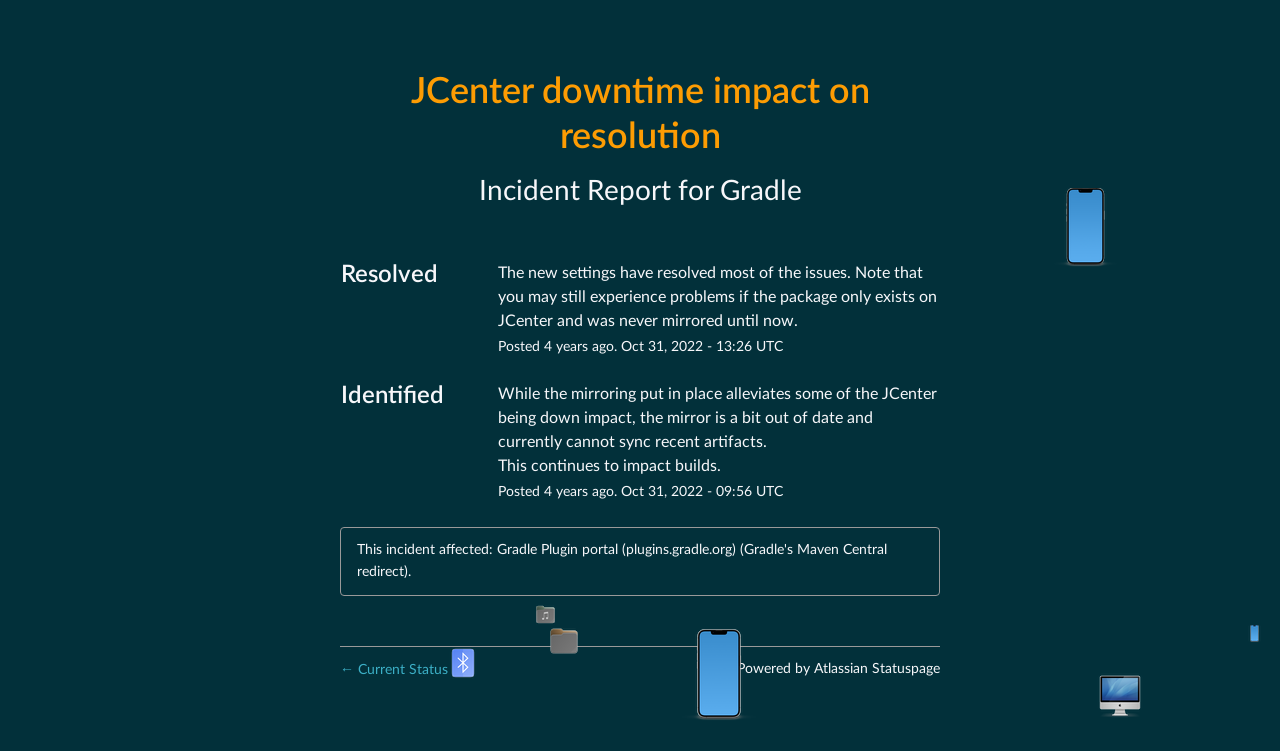 The image size is (1280, 751). I want to click on access bluetooth settings, so click(463, 663).